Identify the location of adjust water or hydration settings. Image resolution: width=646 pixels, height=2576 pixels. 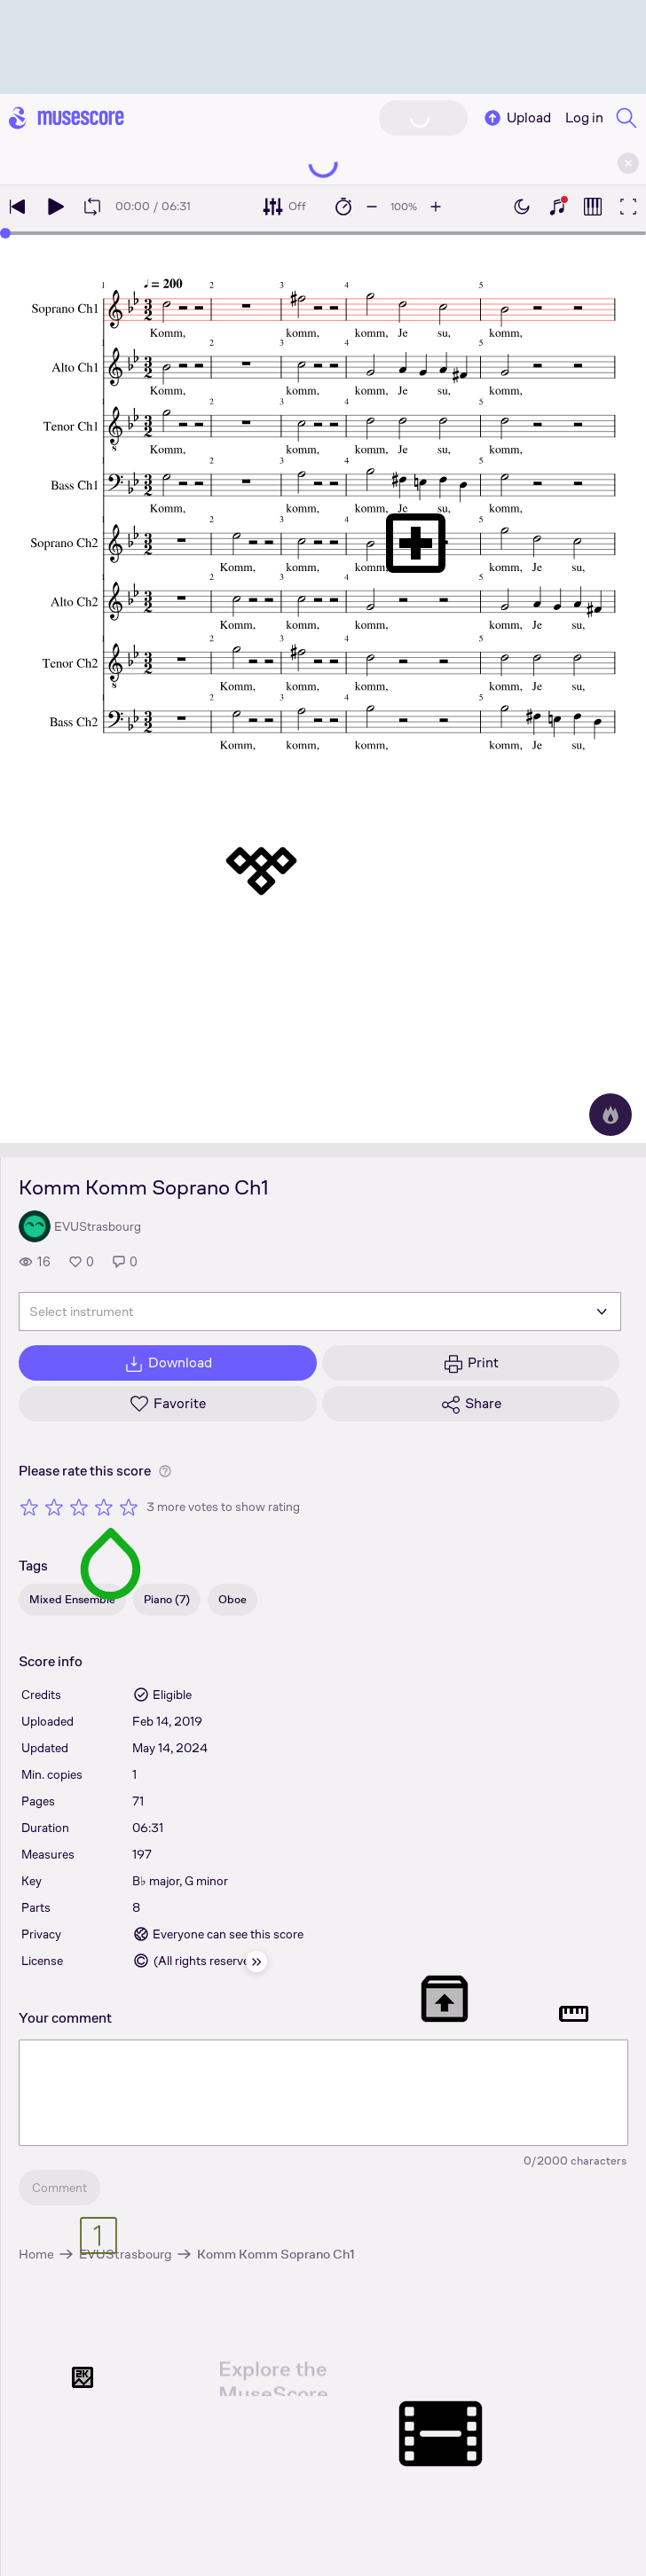
(110, 1563).